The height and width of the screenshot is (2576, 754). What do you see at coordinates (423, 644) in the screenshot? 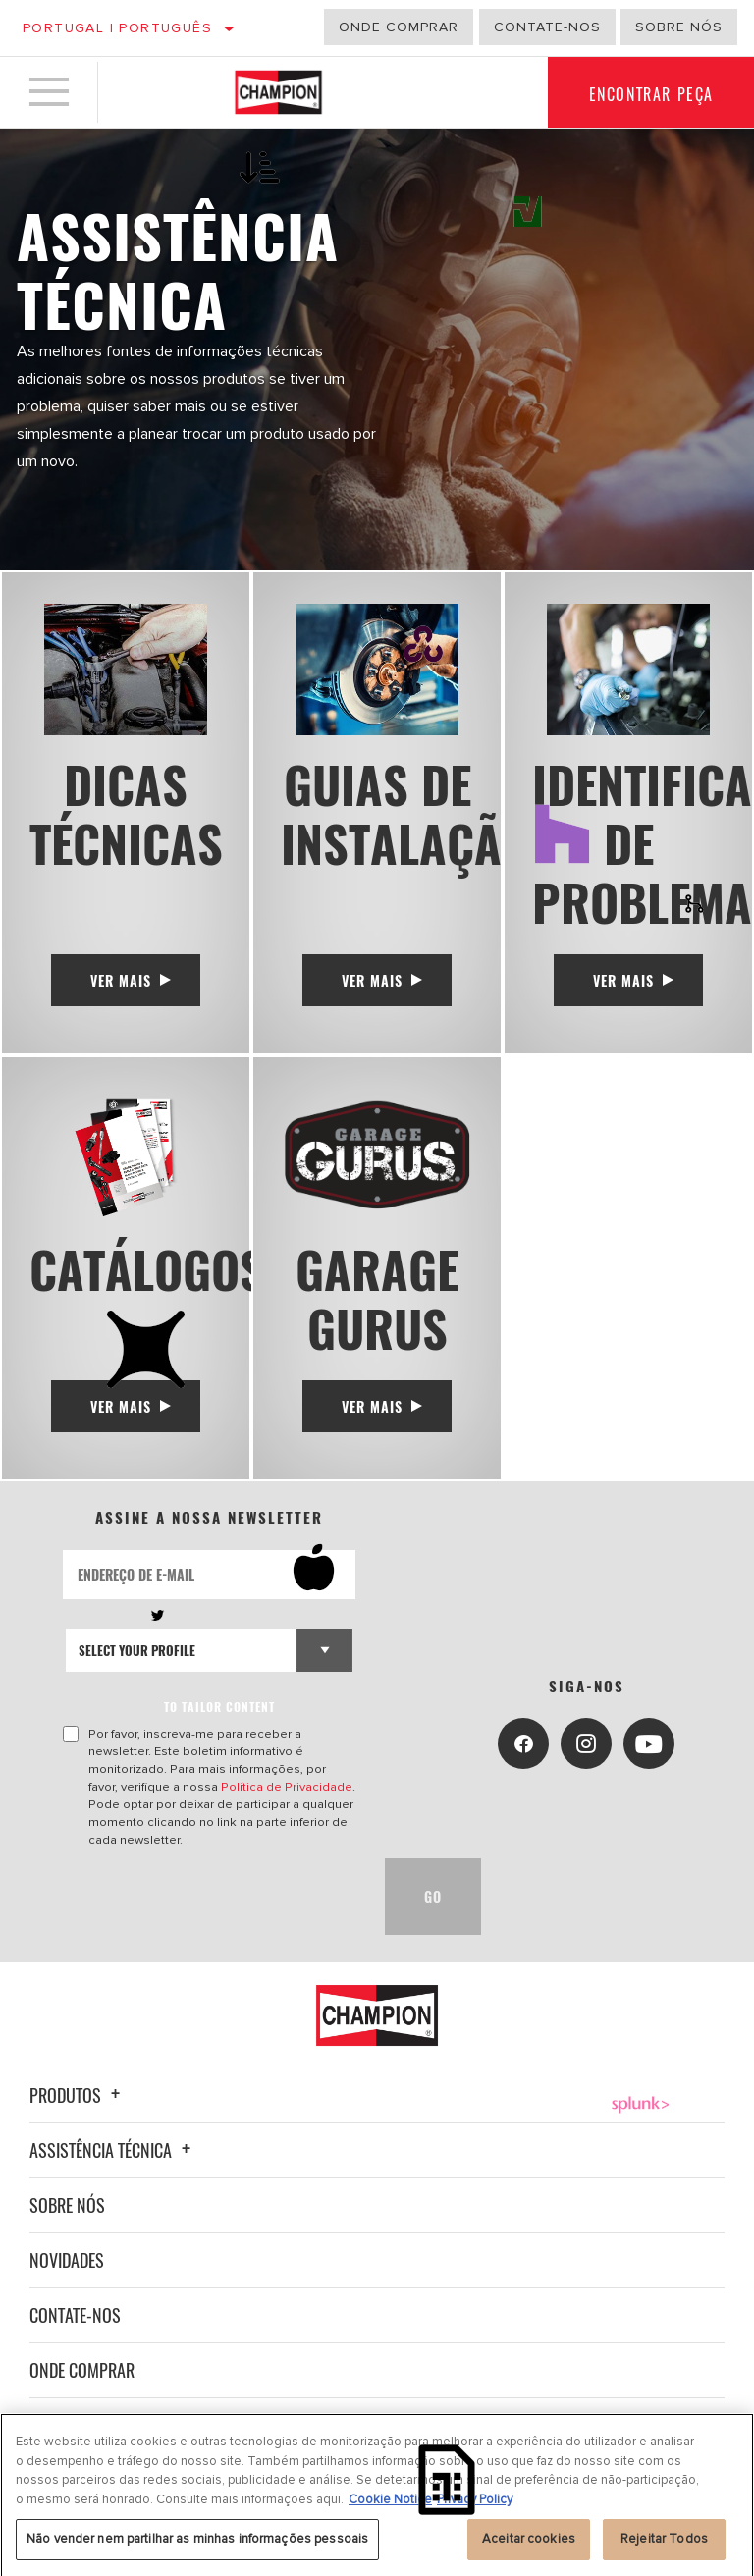
I see `OpenCV computer vision library logo` at bounding box center [423, 644].